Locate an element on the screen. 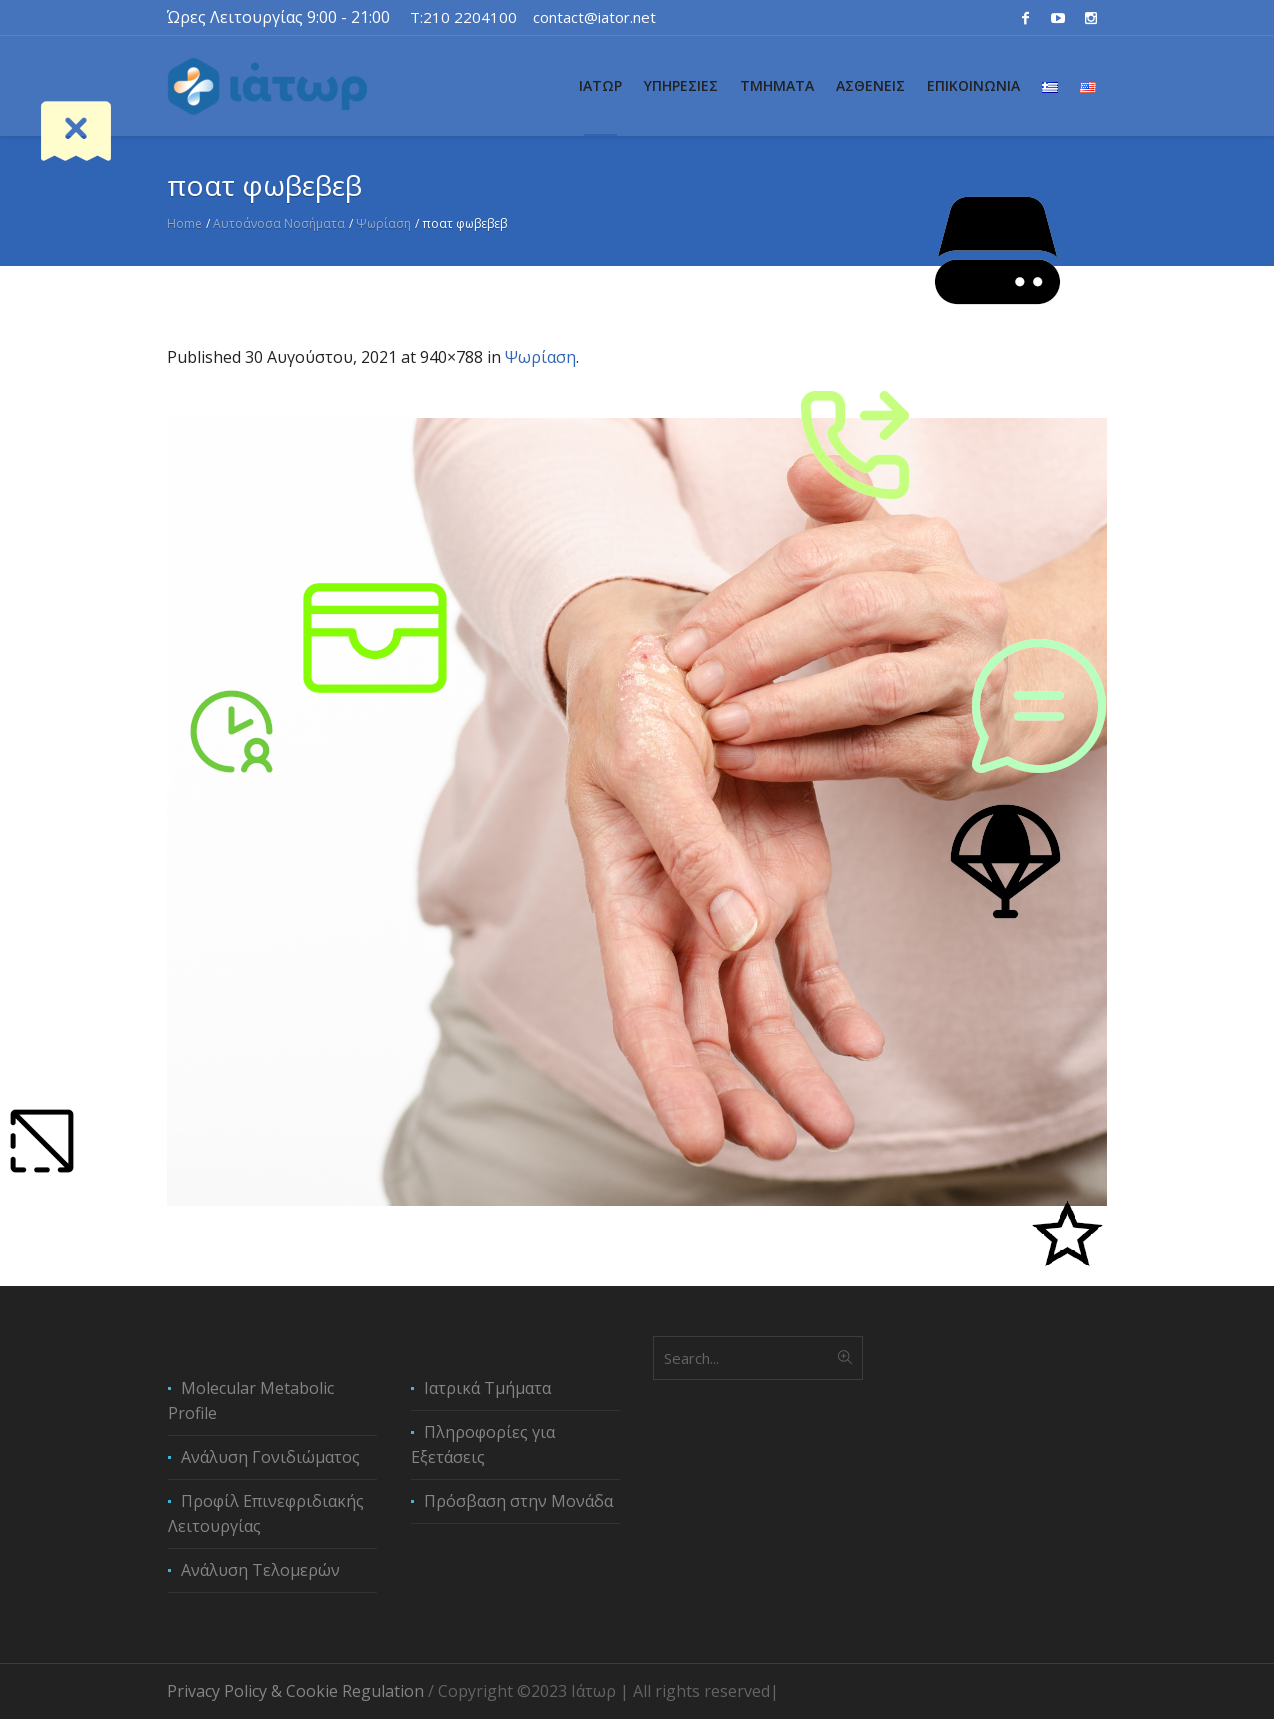 This screenshot has height=1719, width=1274. access emergency or backup features is located at coordinates (1005, 863).